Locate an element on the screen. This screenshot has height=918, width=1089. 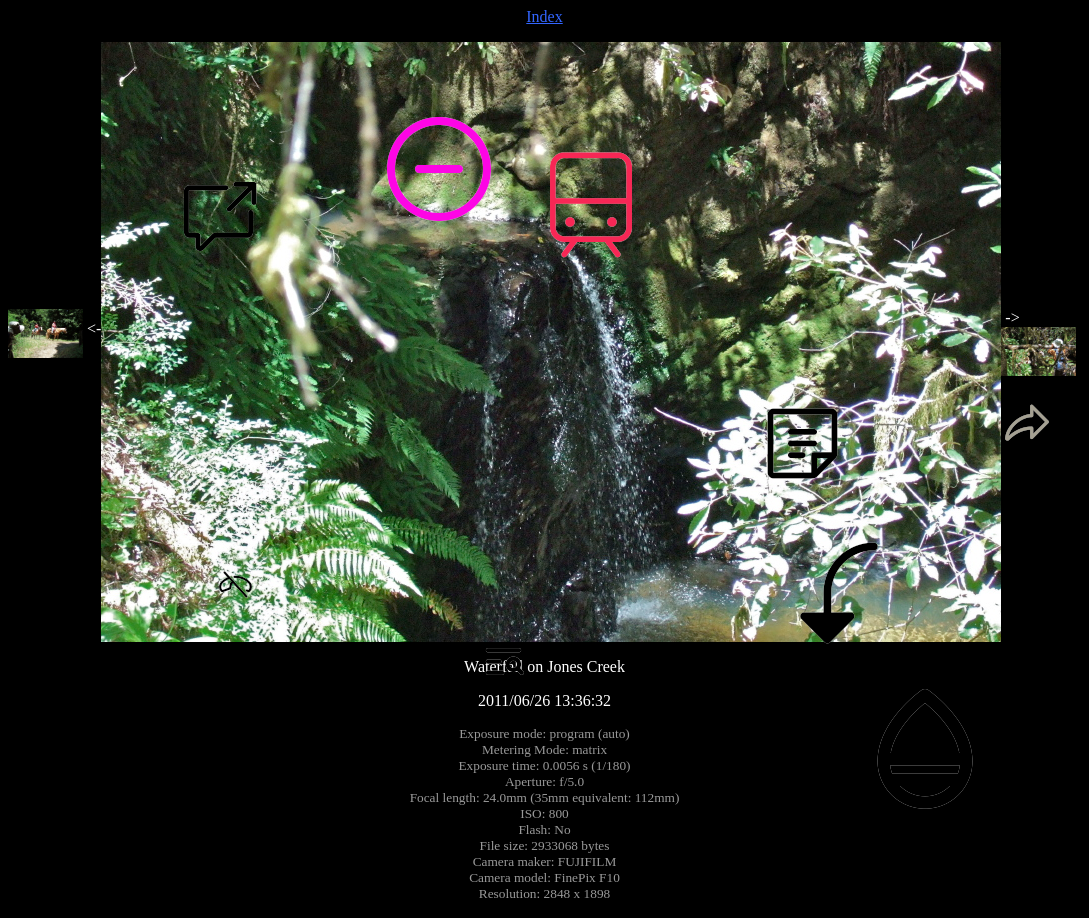
access train or rail transit options is located at coordinates (591, 201).